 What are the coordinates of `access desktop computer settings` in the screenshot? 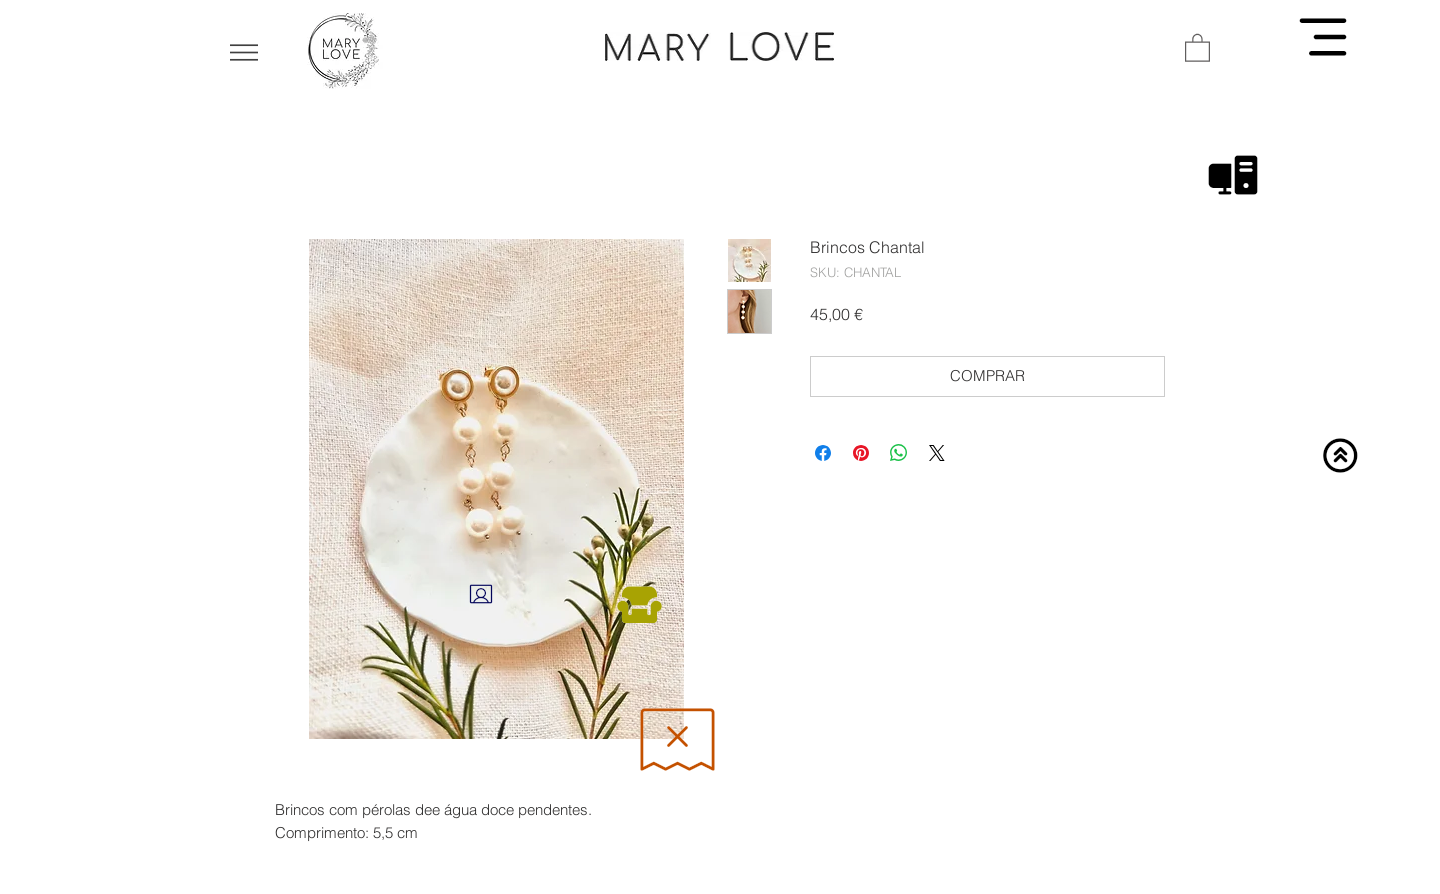 It's located at (1233, 175).